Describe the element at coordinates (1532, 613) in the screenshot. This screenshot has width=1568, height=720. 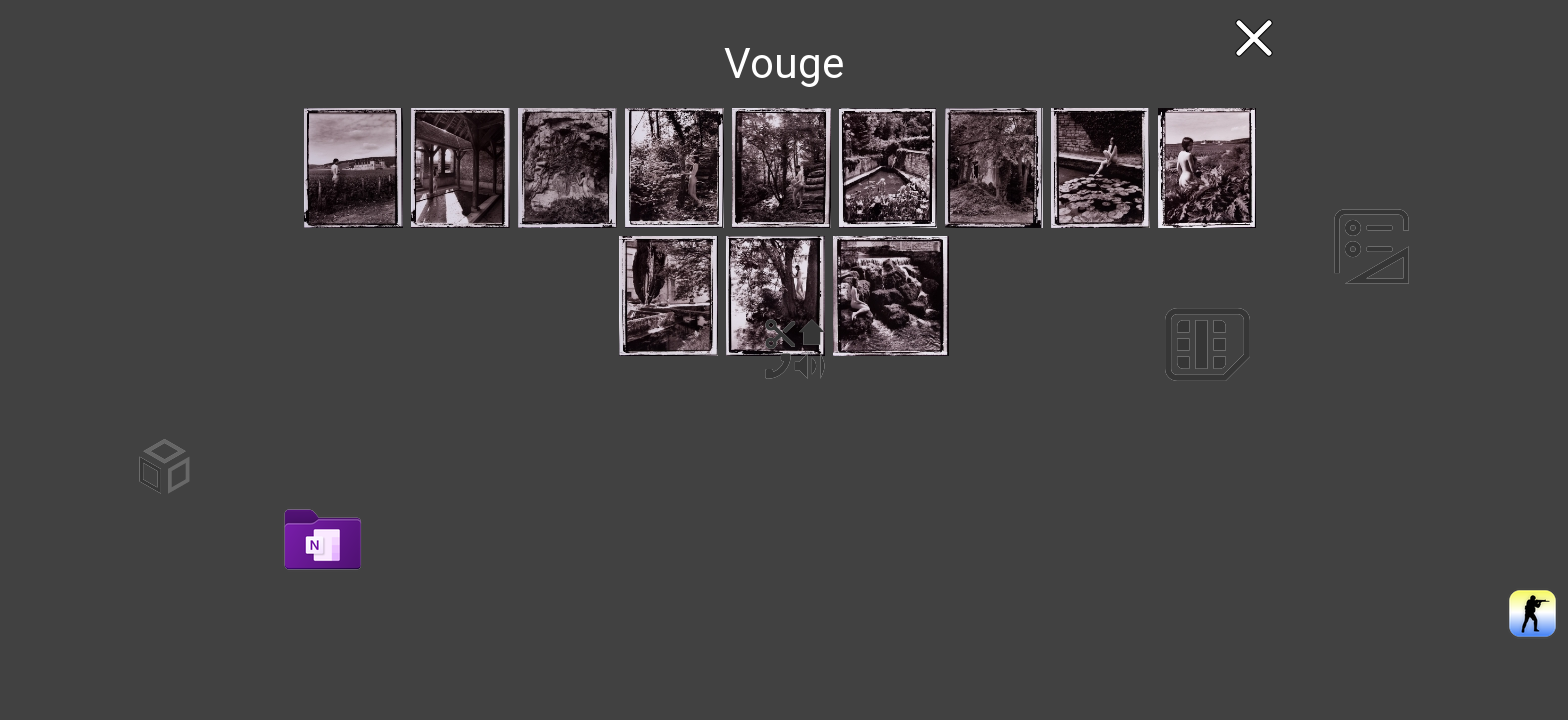
I see `launch counter-strike` at that location.